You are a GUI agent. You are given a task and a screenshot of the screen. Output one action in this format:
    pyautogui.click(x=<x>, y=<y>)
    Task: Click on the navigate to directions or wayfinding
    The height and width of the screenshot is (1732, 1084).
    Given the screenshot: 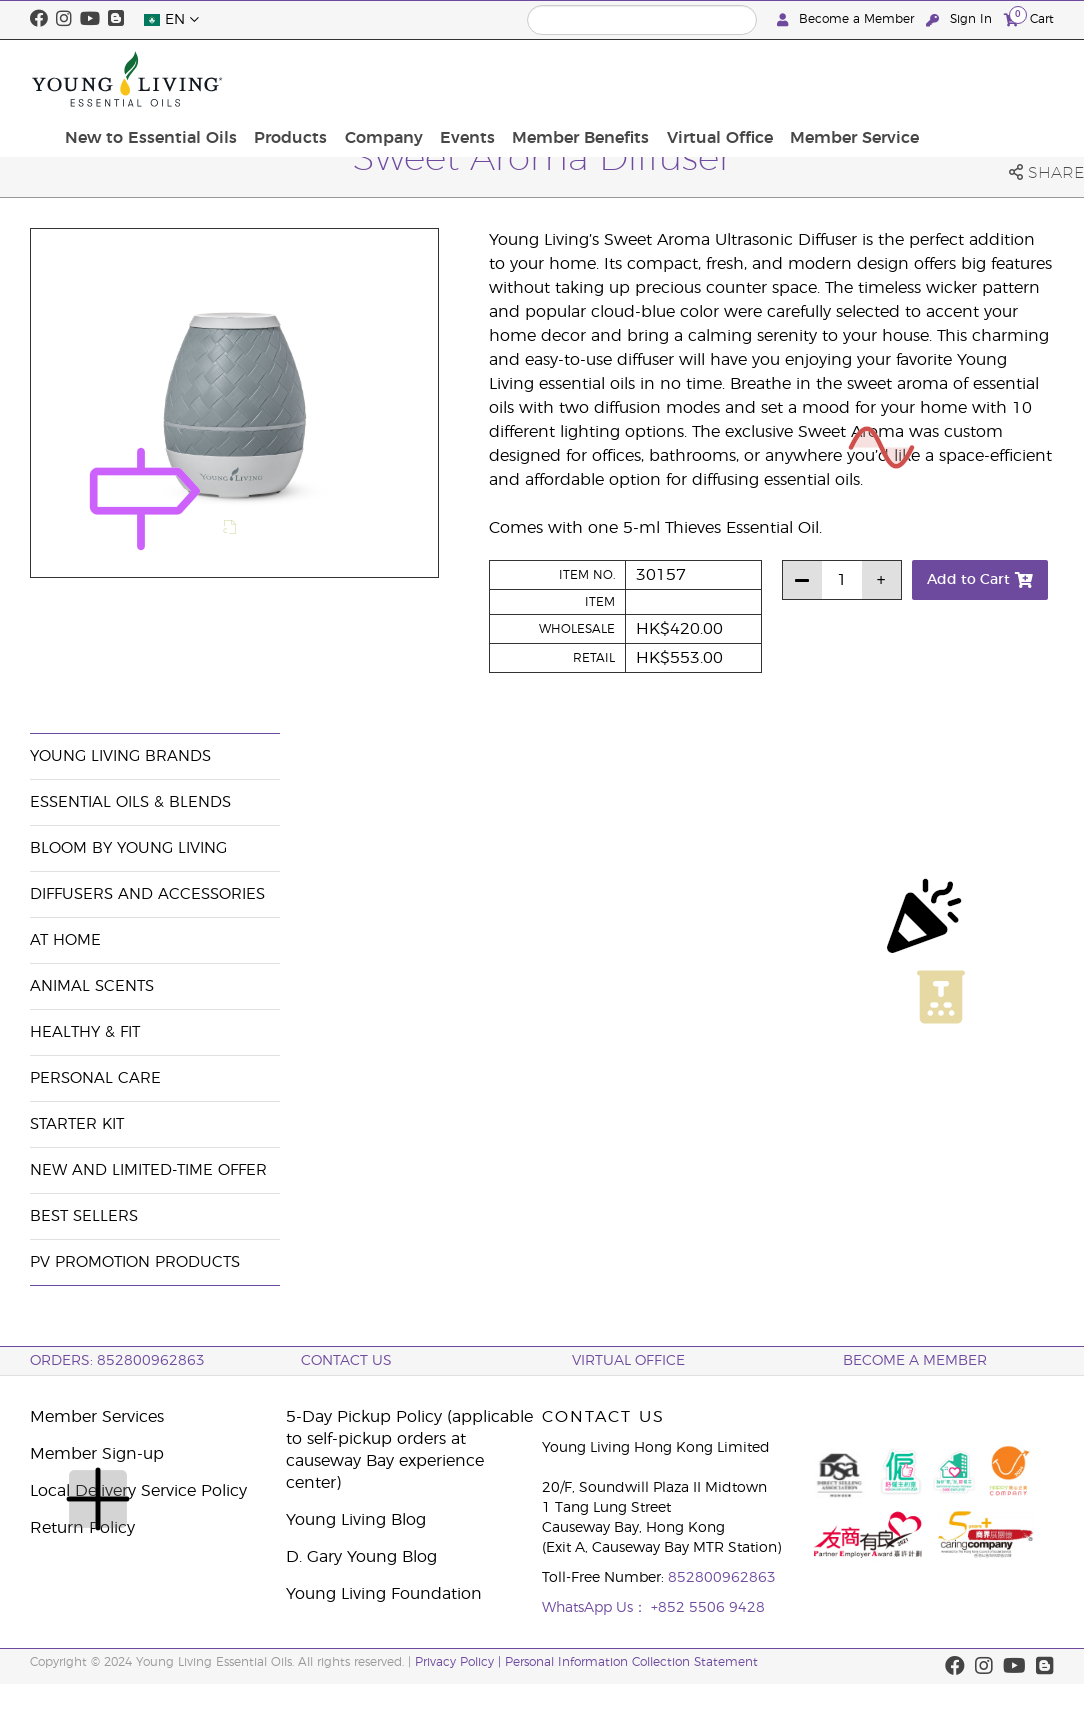 What is the action you would take?
    pyautogui.click(x=141, y=499)
    